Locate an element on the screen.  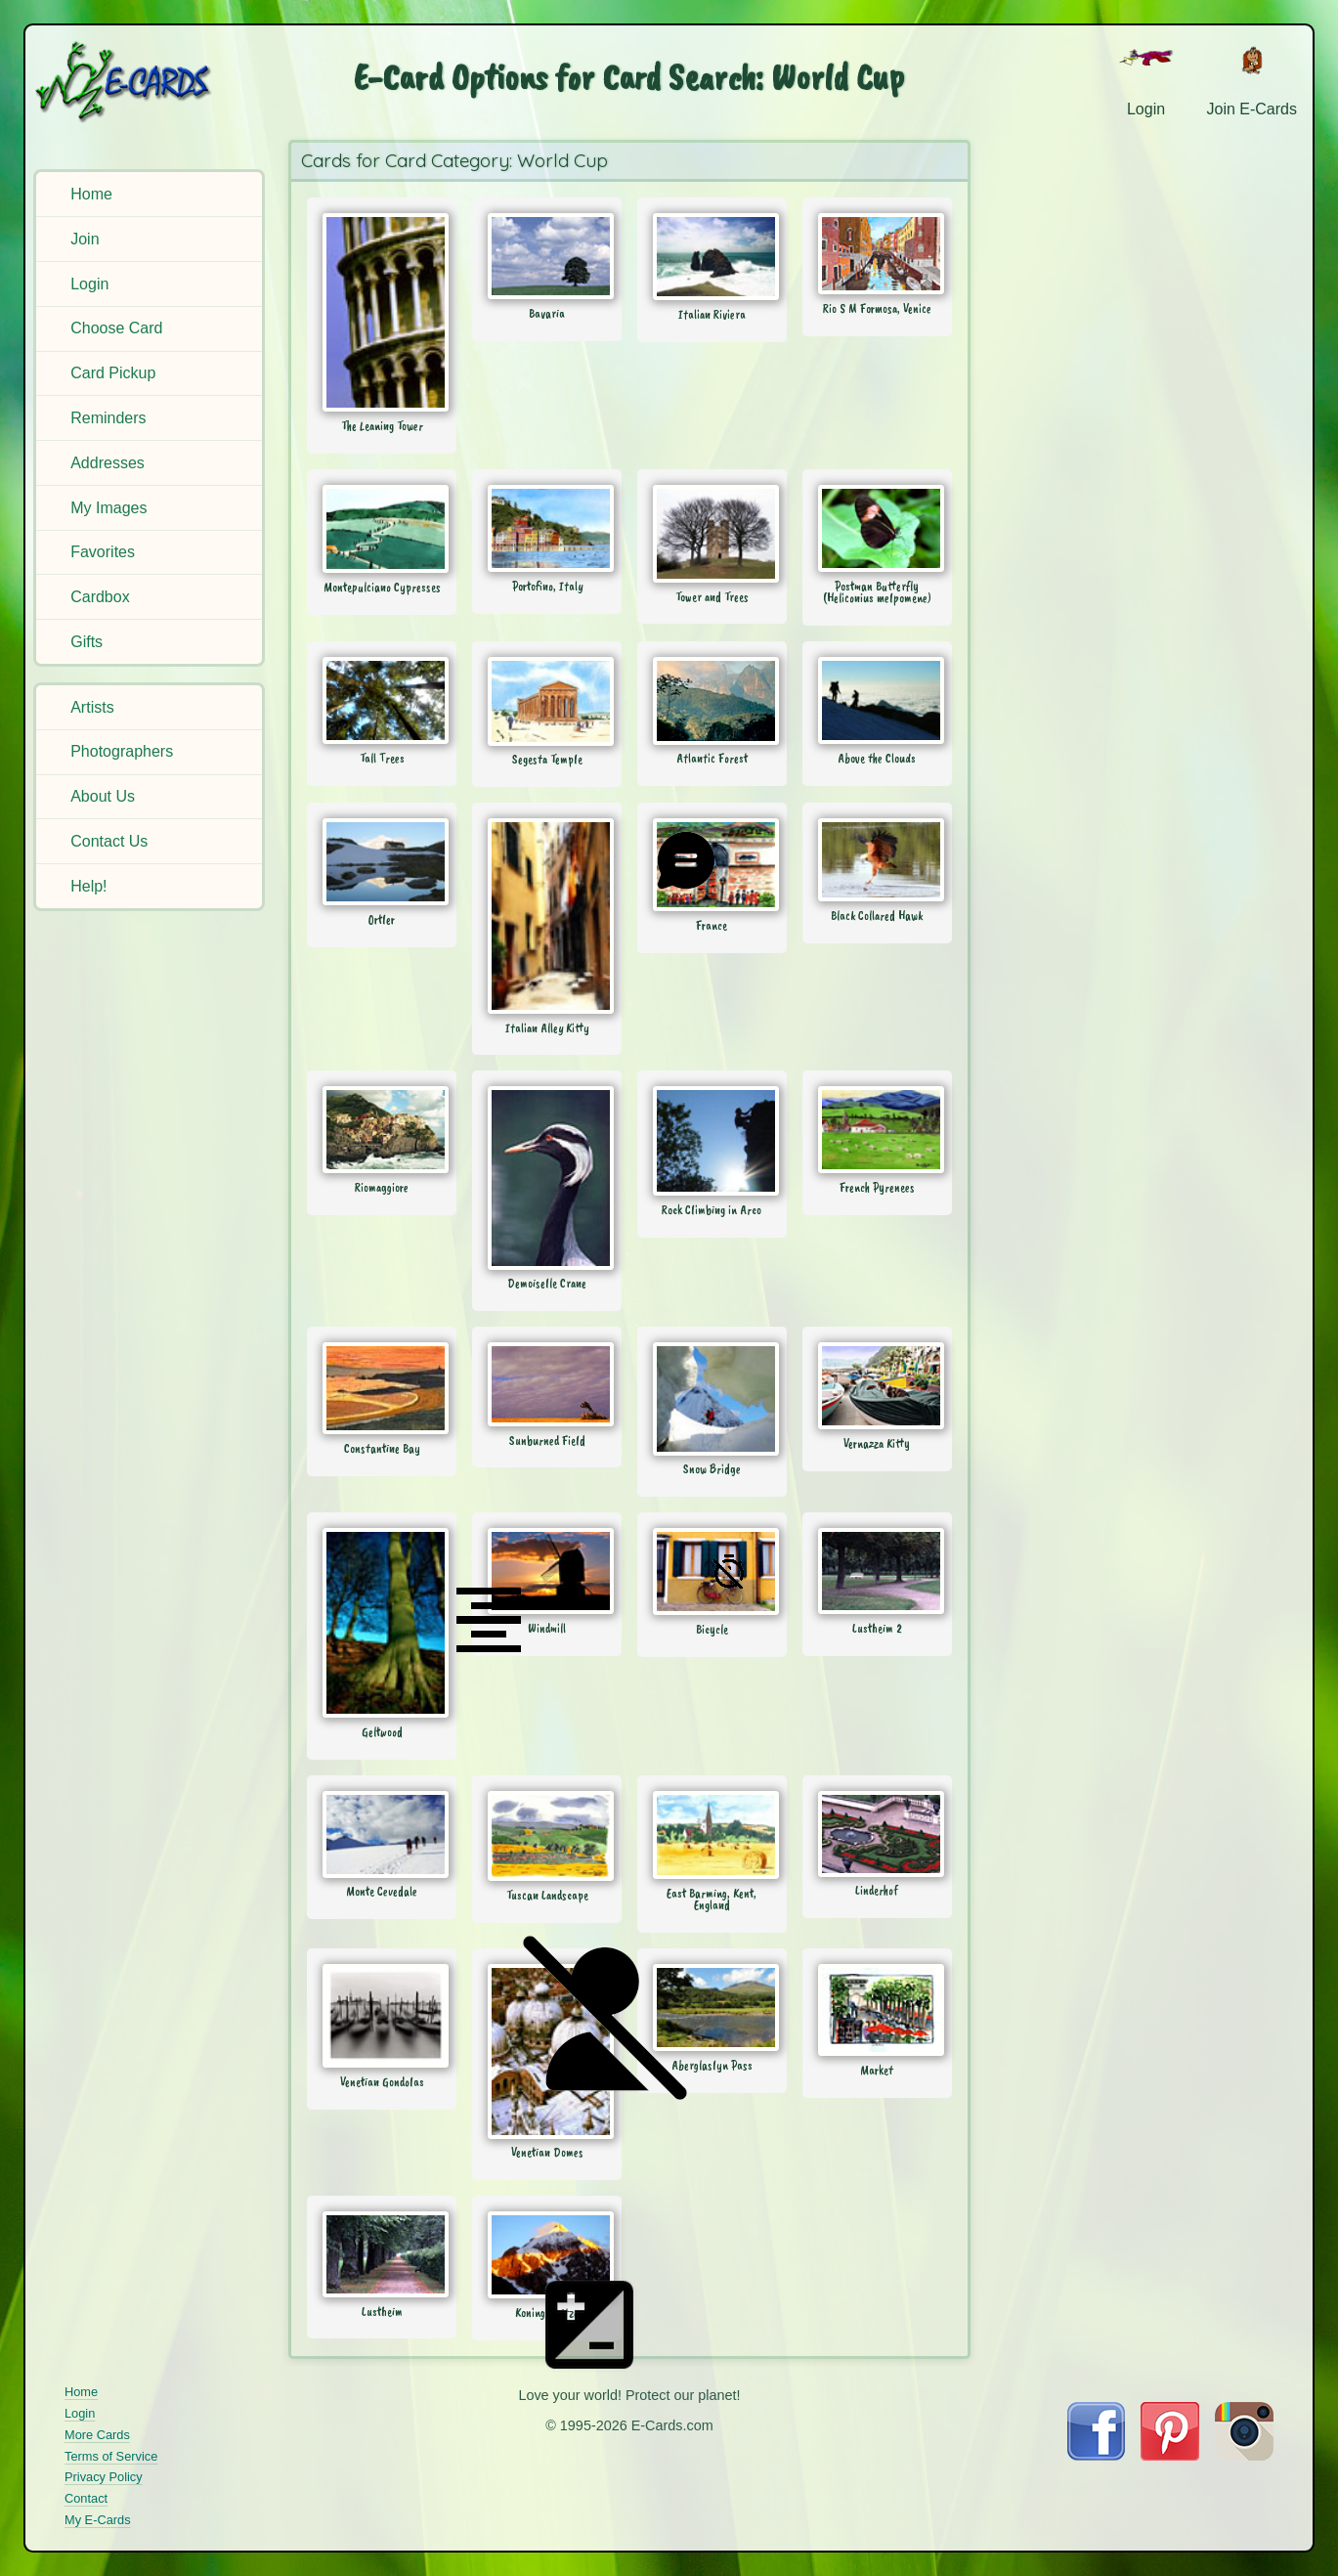
center align text is located at coordinates (489, 1620).